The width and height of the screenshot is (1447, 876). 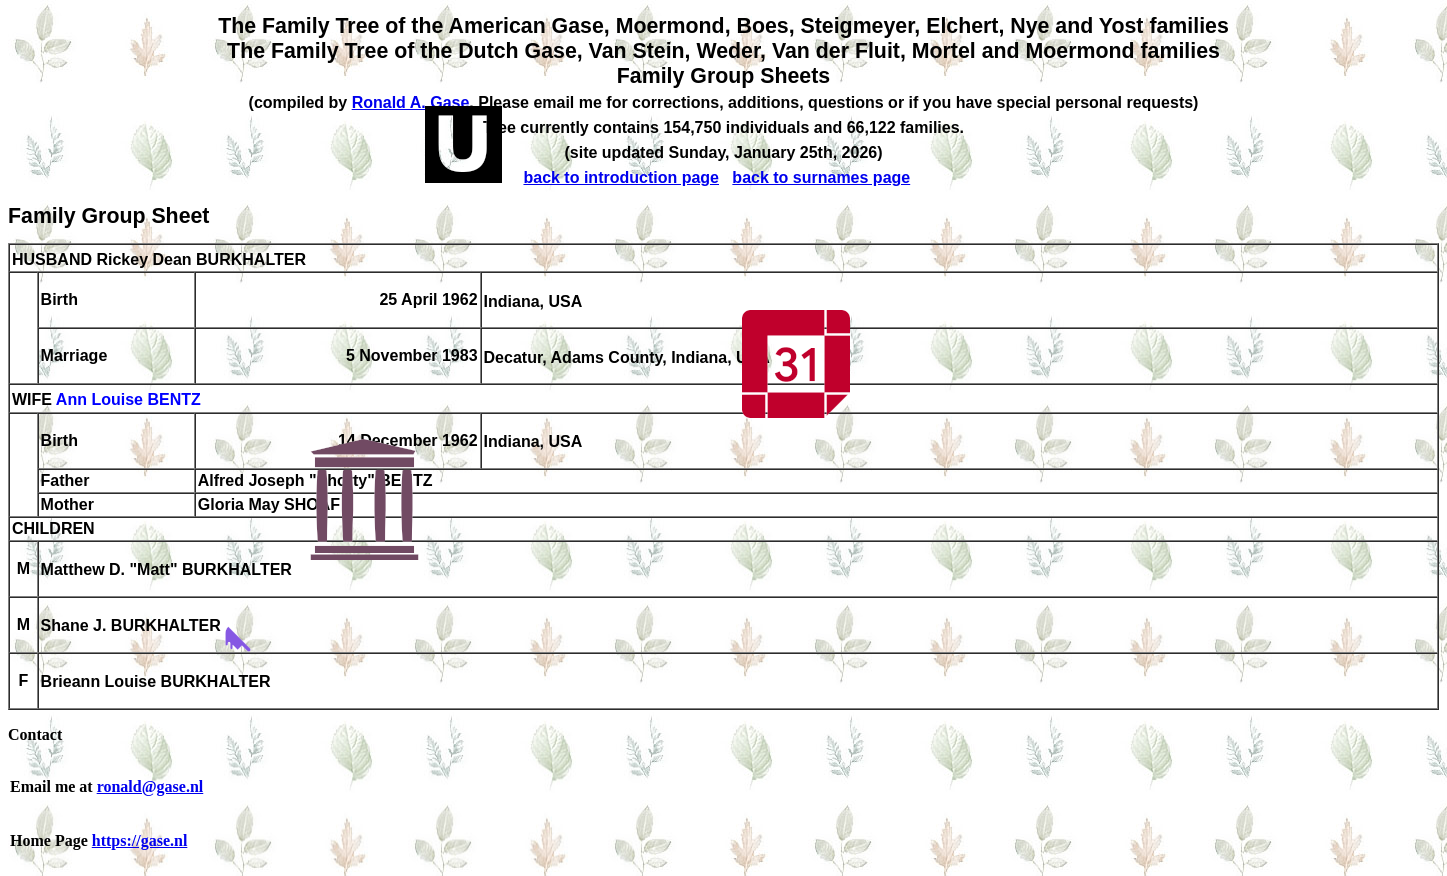 What do you see at coordinates (237, 639) in the screenshot?
I see `indicates mature or violent content warning` at bounding box center [237, 639].